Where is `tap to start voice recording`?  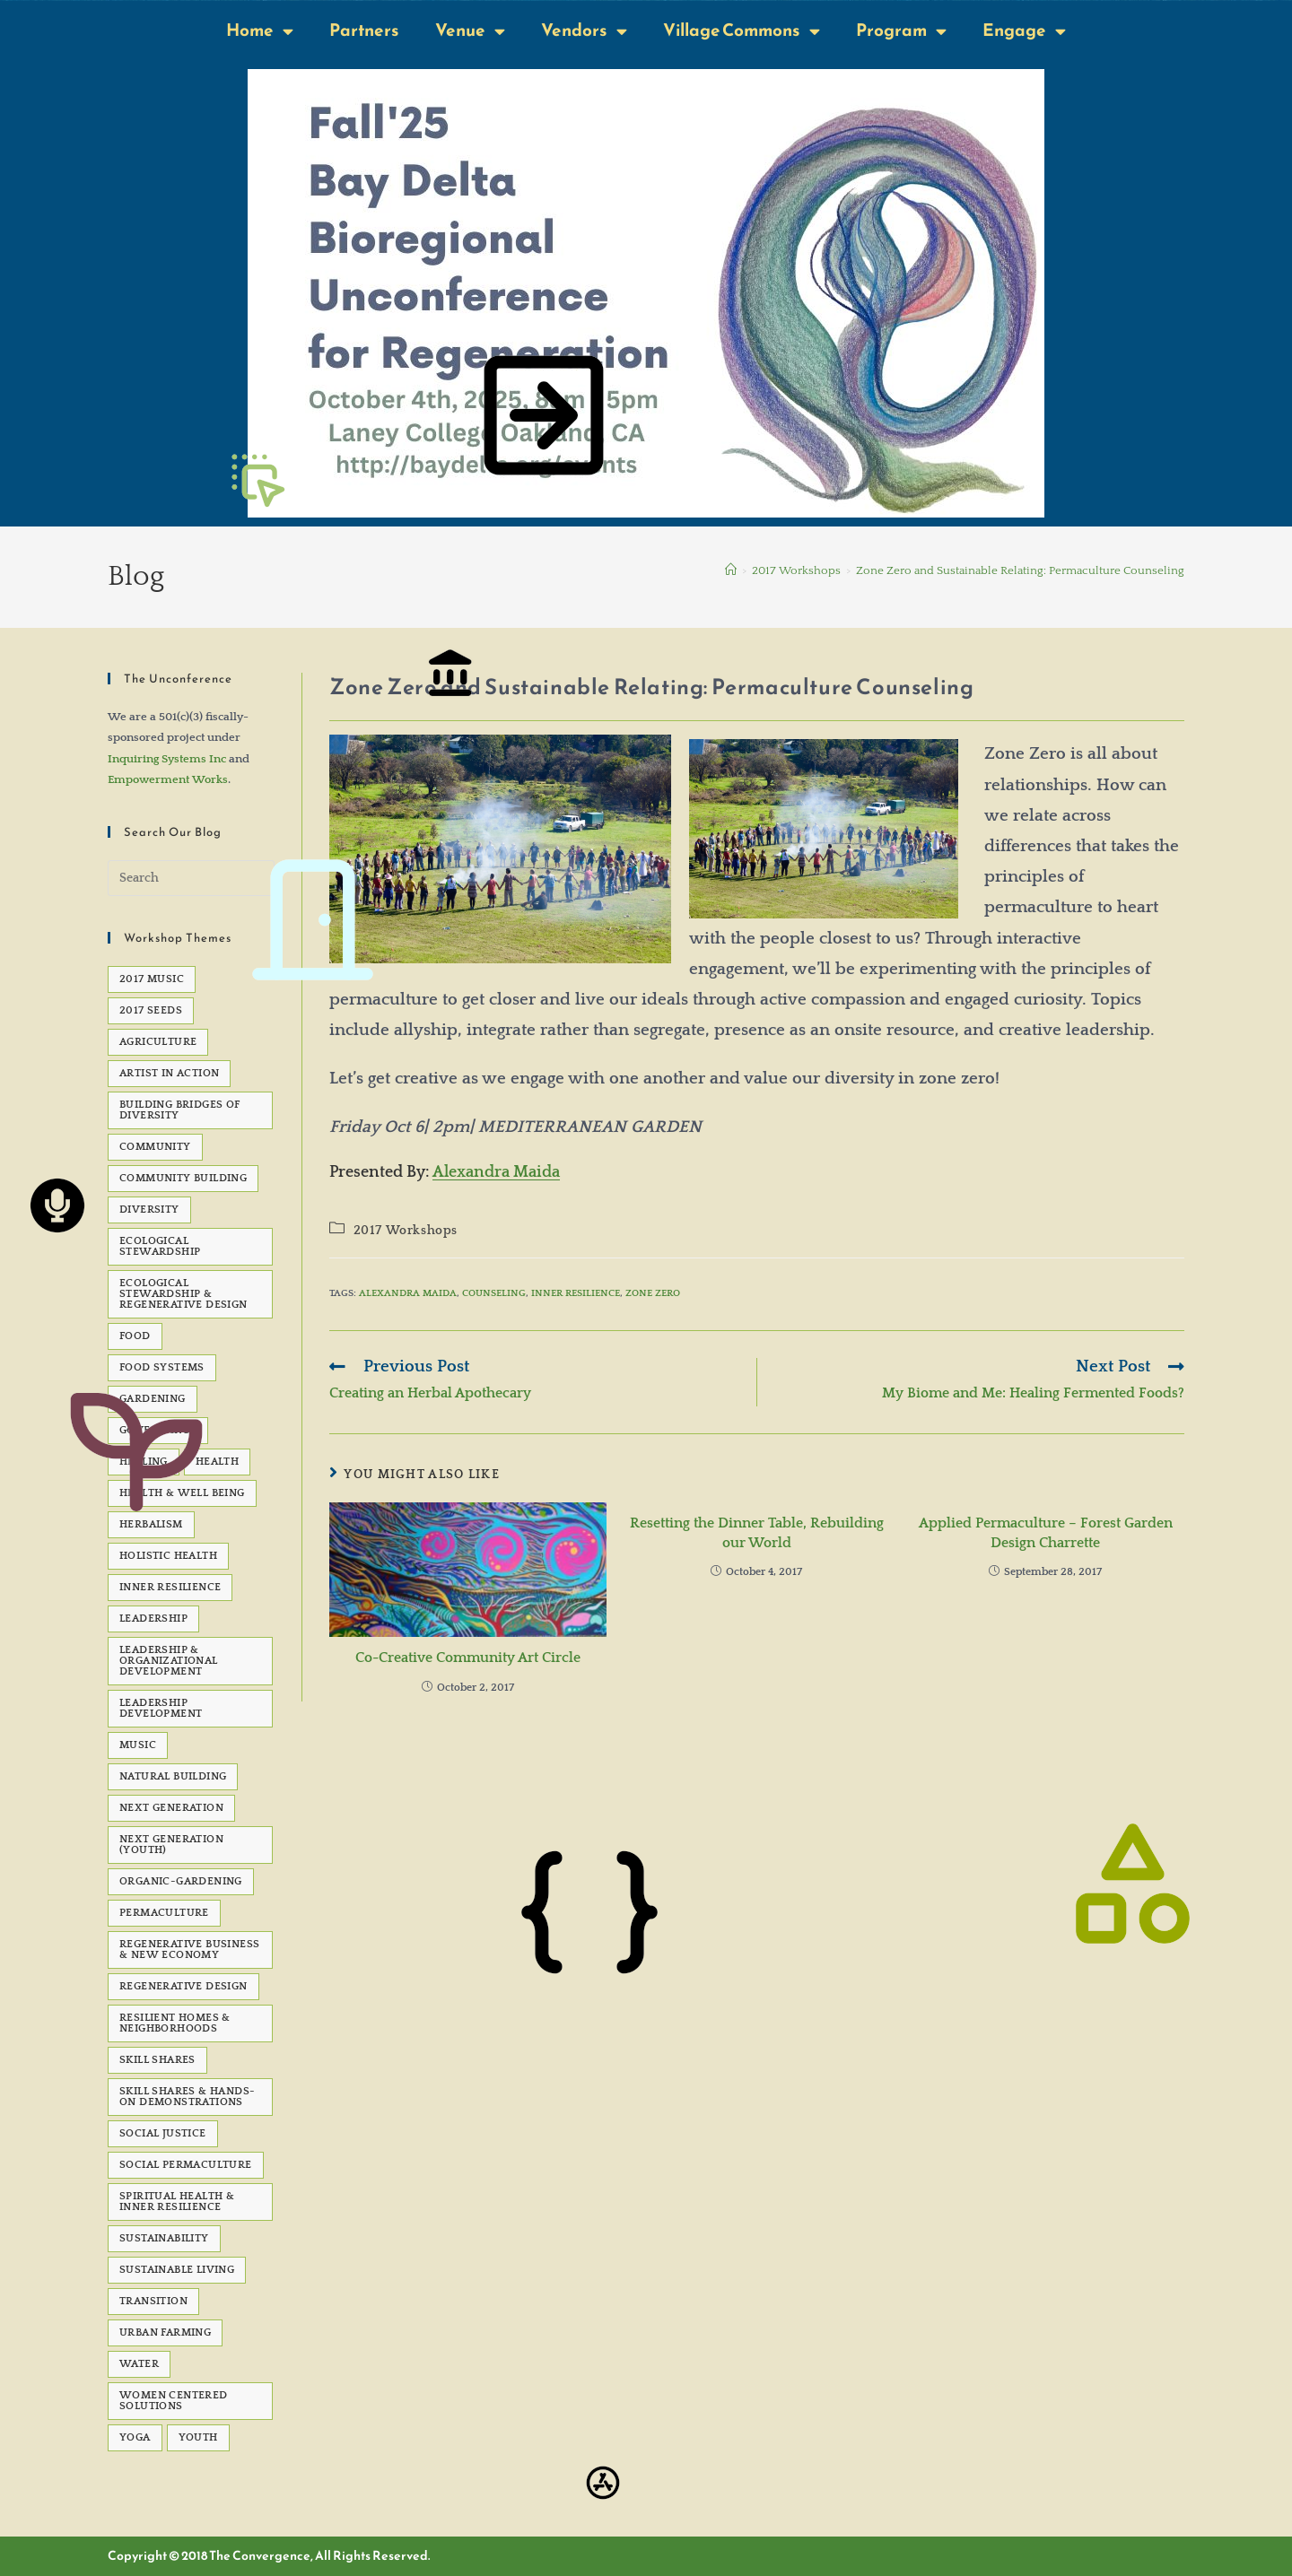
tap to start voice recording is located at coordinates (57, 1205).